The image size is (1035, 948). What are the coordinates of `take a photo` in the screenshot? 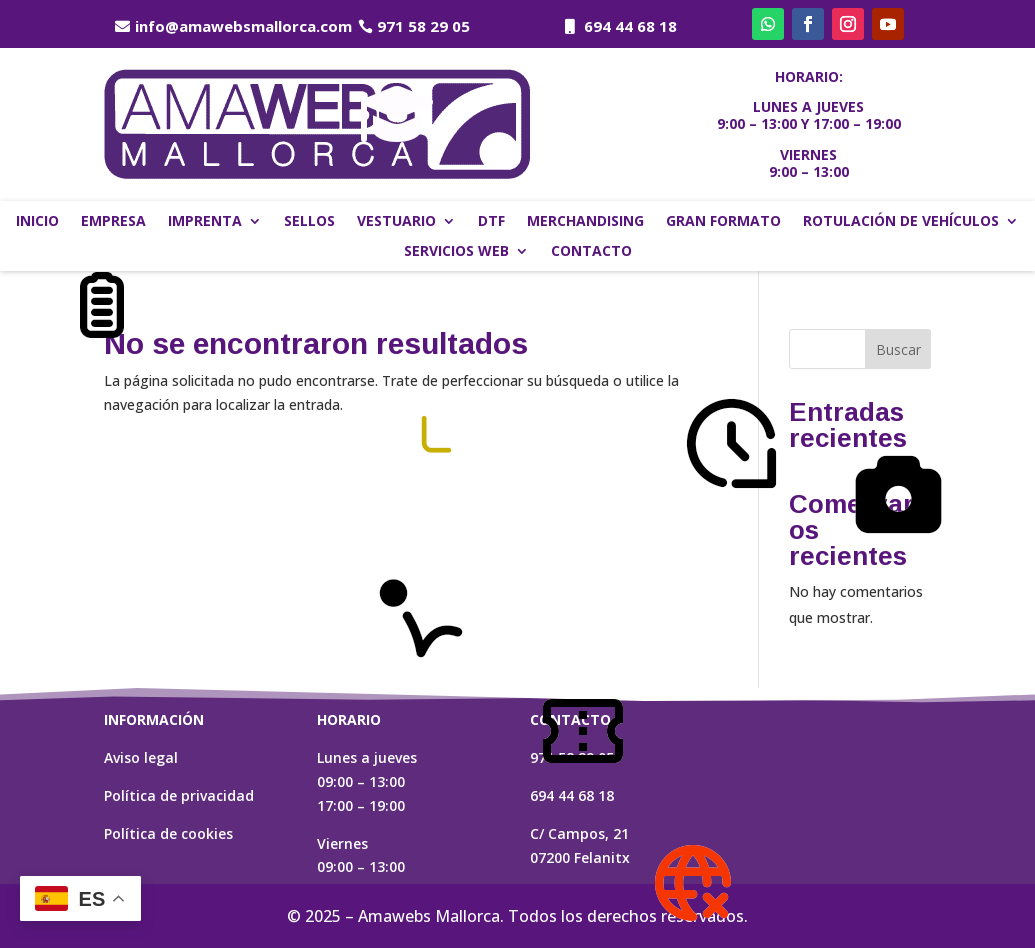 It's located at (898, 494).